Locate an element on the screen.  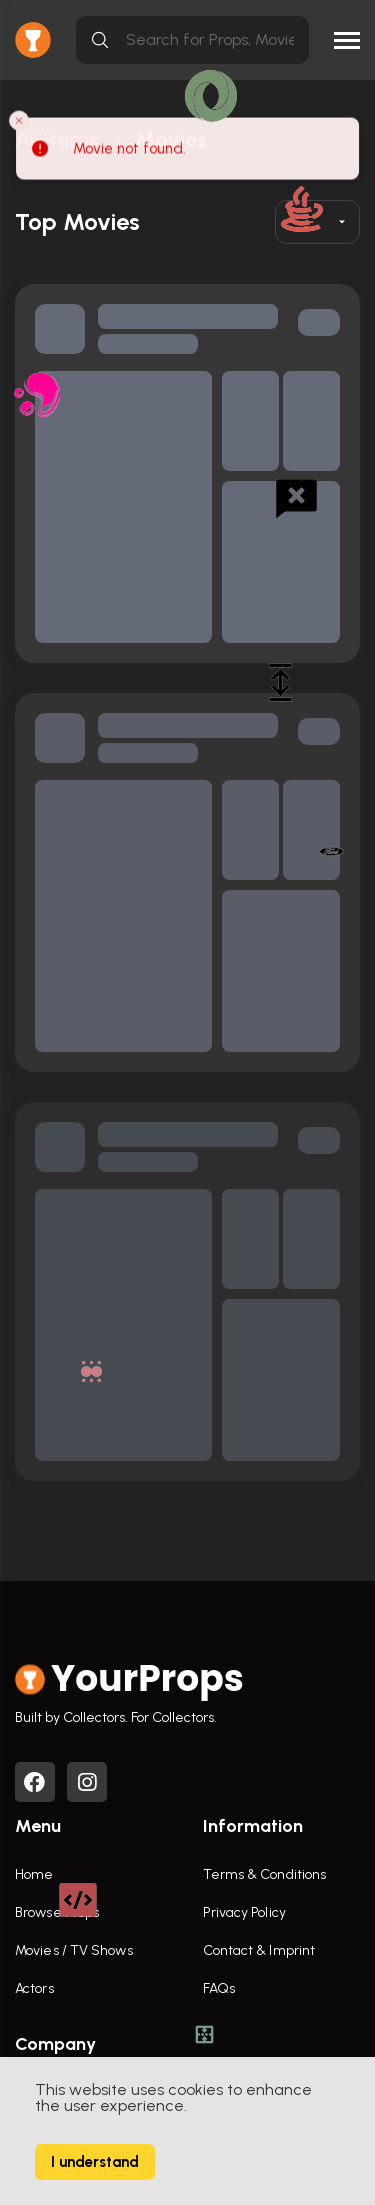
merge cells vertically in a table or spreadsheet is located at coordinates (204, 2034).